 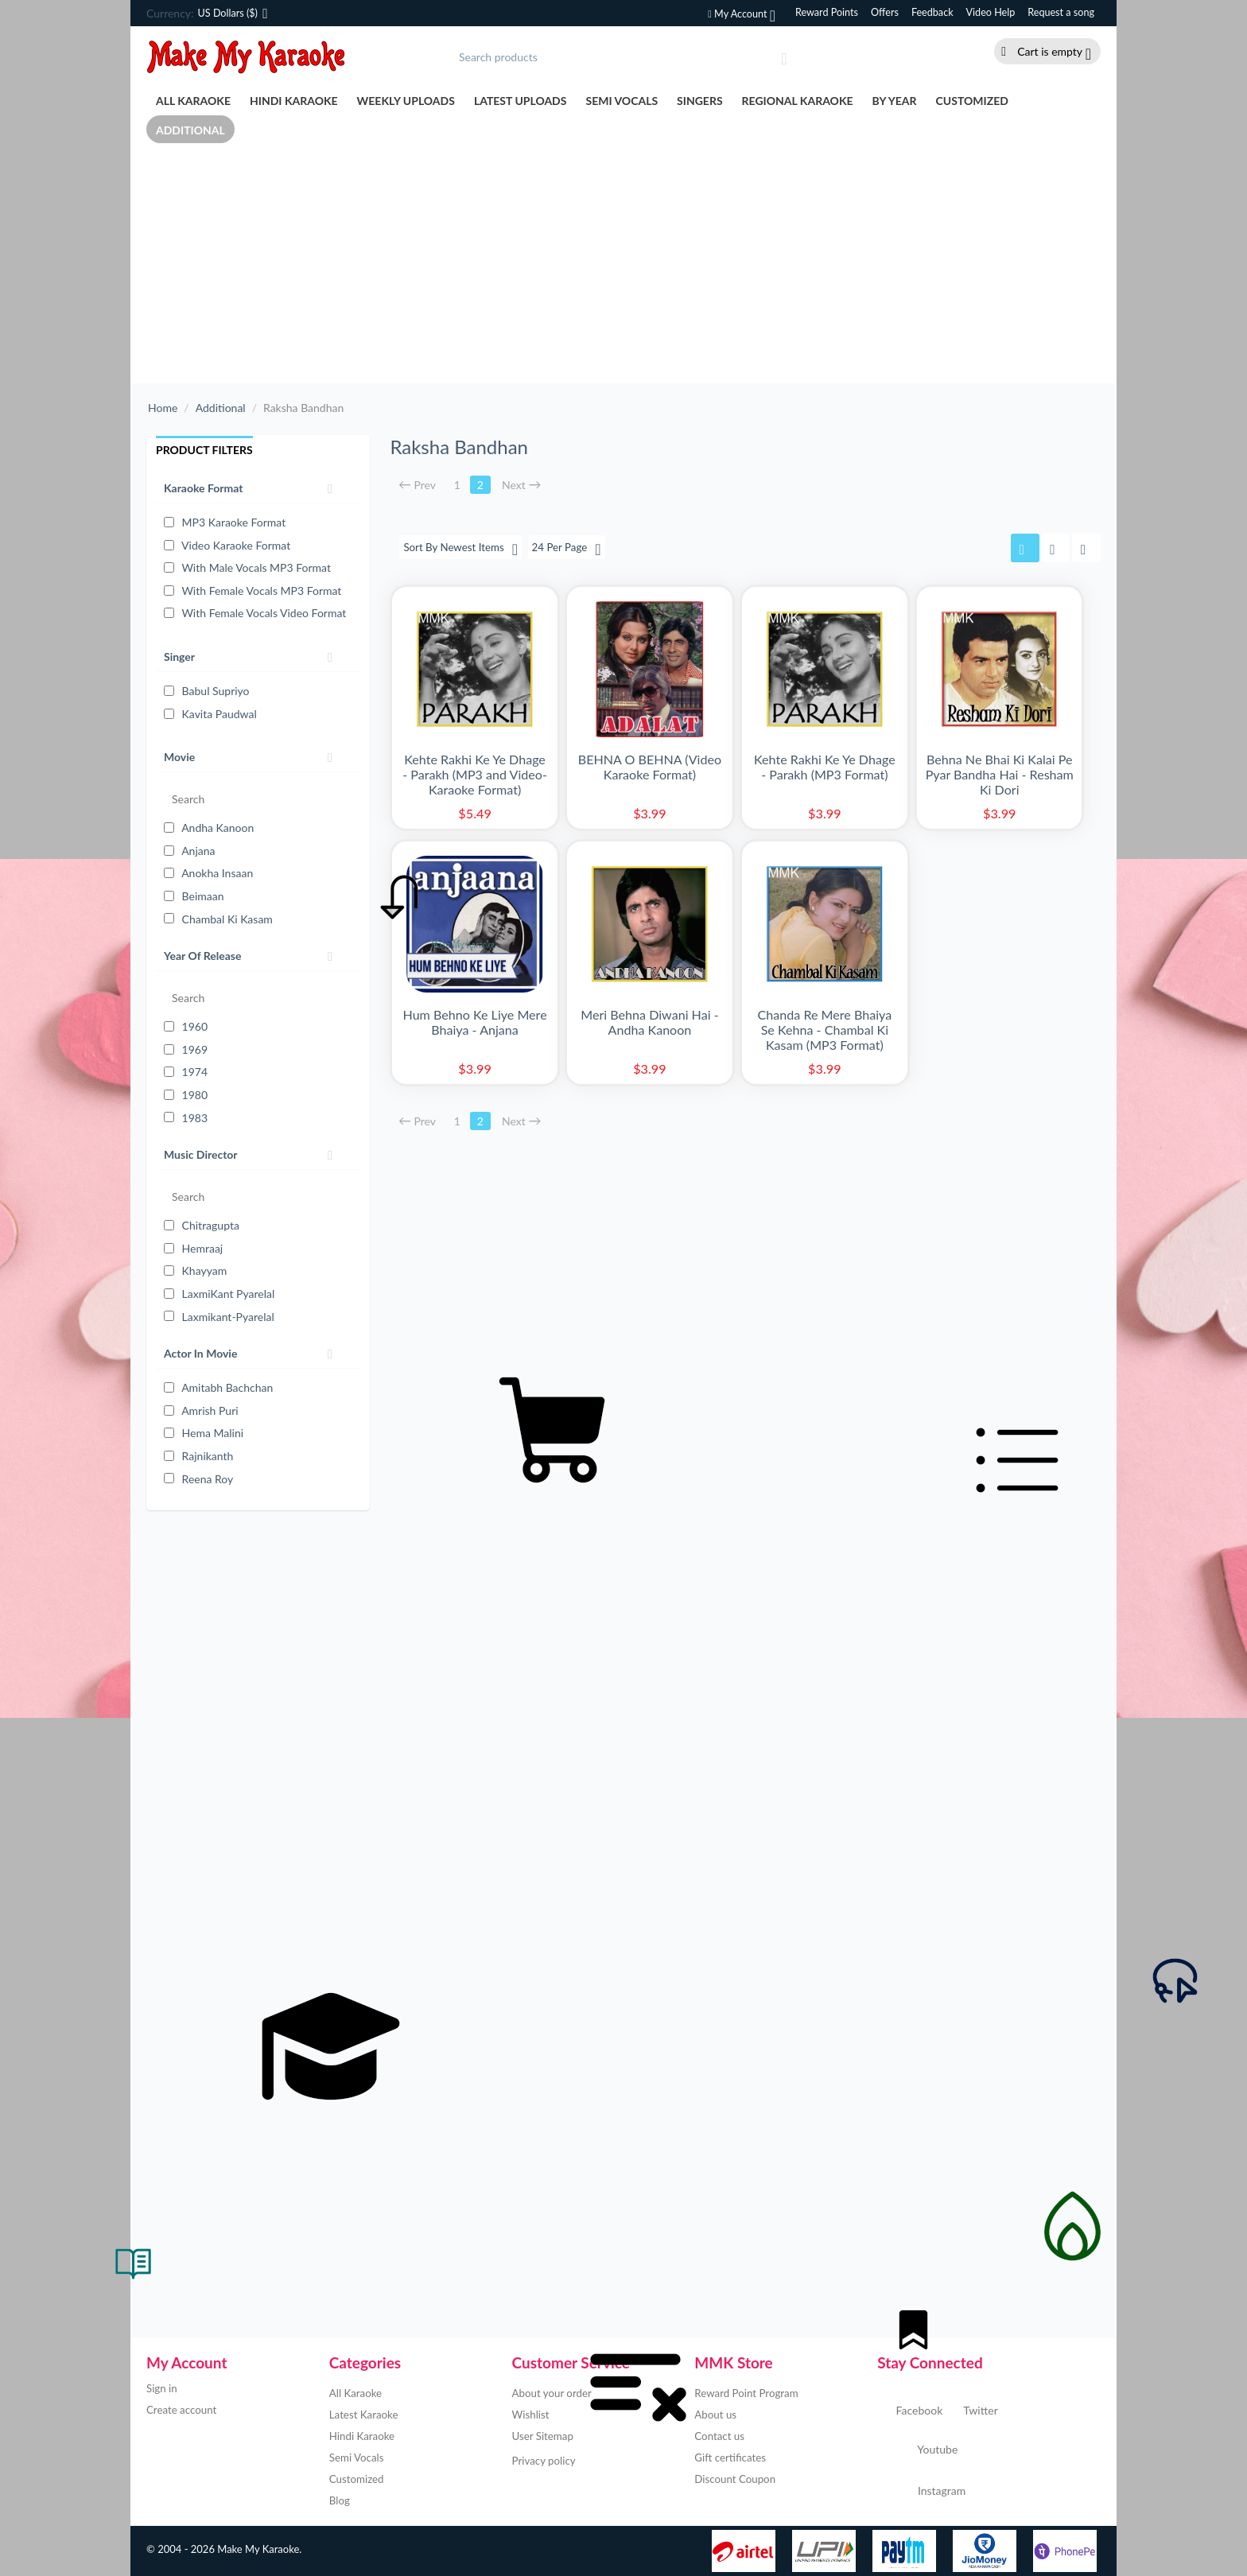 I want to click on view items in a bulleted list format, so click(x=1017, y=1460).